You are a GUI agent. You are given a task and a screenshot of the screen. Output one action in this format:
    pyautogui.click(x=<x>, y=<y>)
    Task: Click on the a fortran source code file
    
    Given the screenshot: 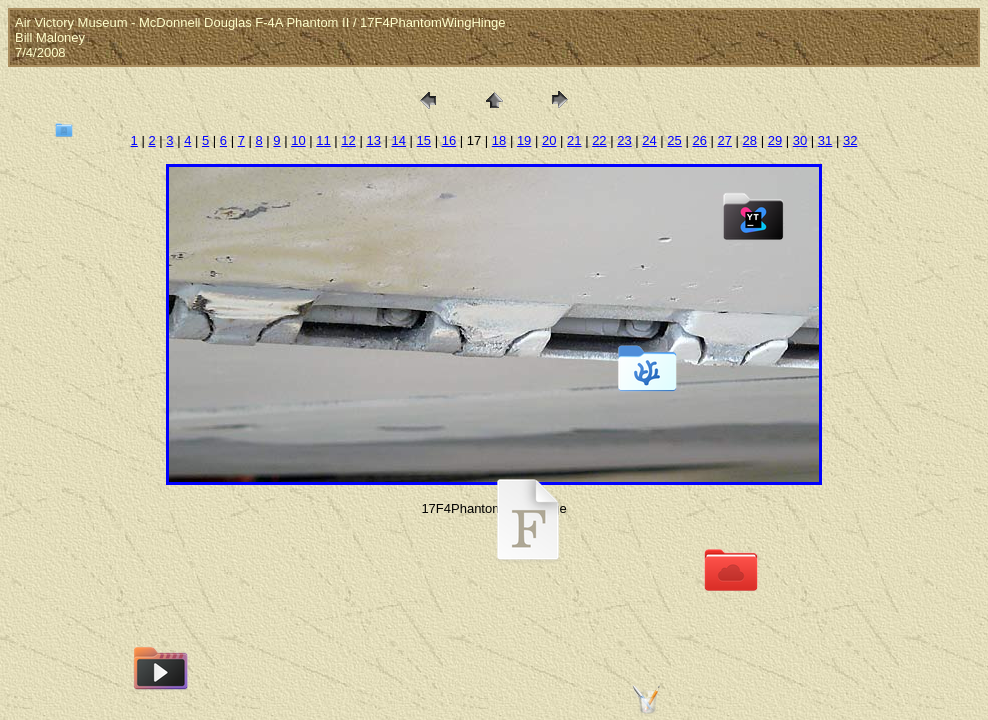 What is the action you would take?
    pyautogui.click(x=528, y=521)
    